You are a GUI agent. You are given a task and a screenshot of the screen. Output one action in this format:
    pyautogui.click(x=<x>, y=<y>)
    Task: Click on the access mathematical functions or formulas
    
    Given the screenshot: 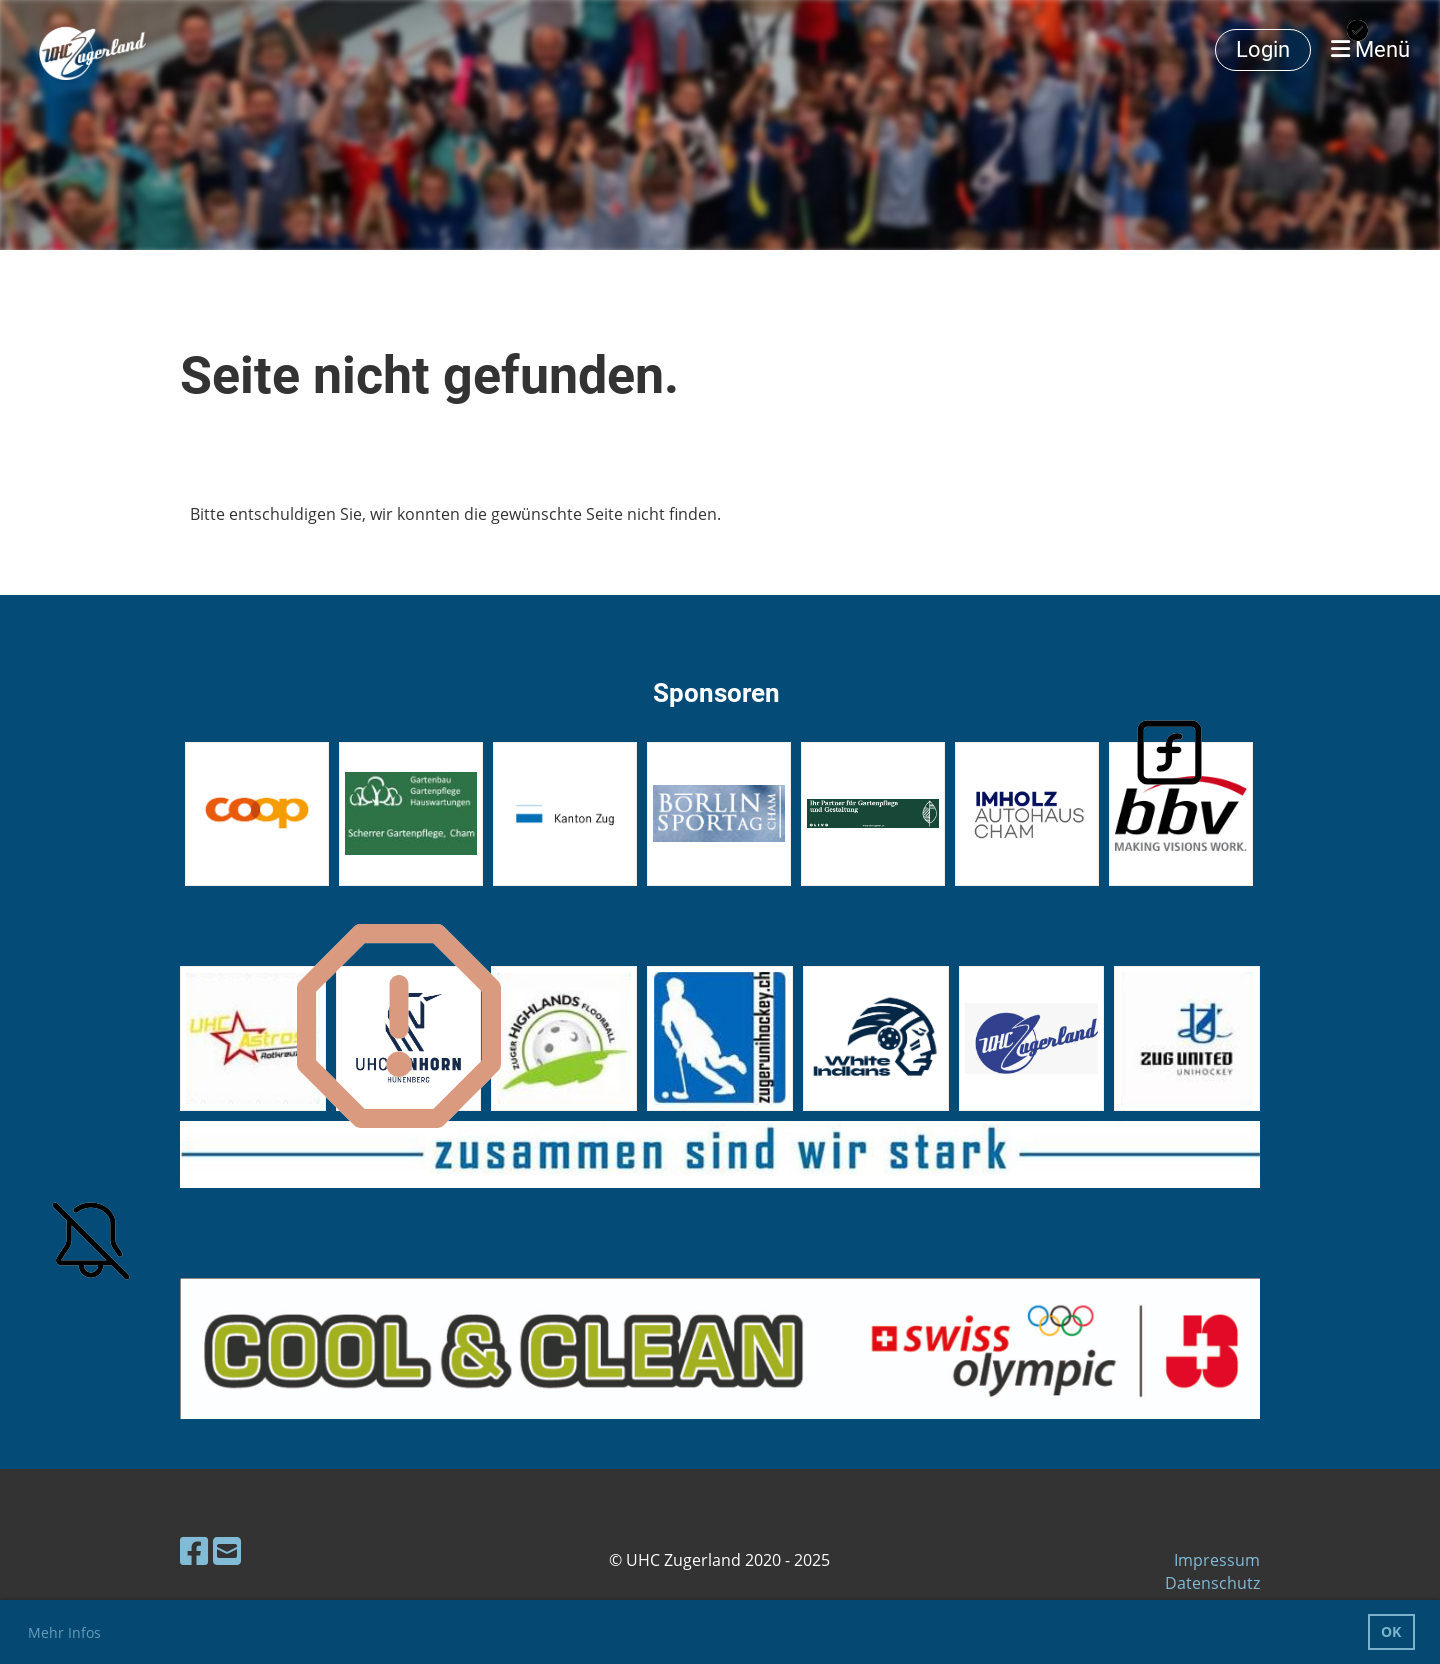 What is the action you would take?
    pyautogui.click(x=1169, y=752)
    